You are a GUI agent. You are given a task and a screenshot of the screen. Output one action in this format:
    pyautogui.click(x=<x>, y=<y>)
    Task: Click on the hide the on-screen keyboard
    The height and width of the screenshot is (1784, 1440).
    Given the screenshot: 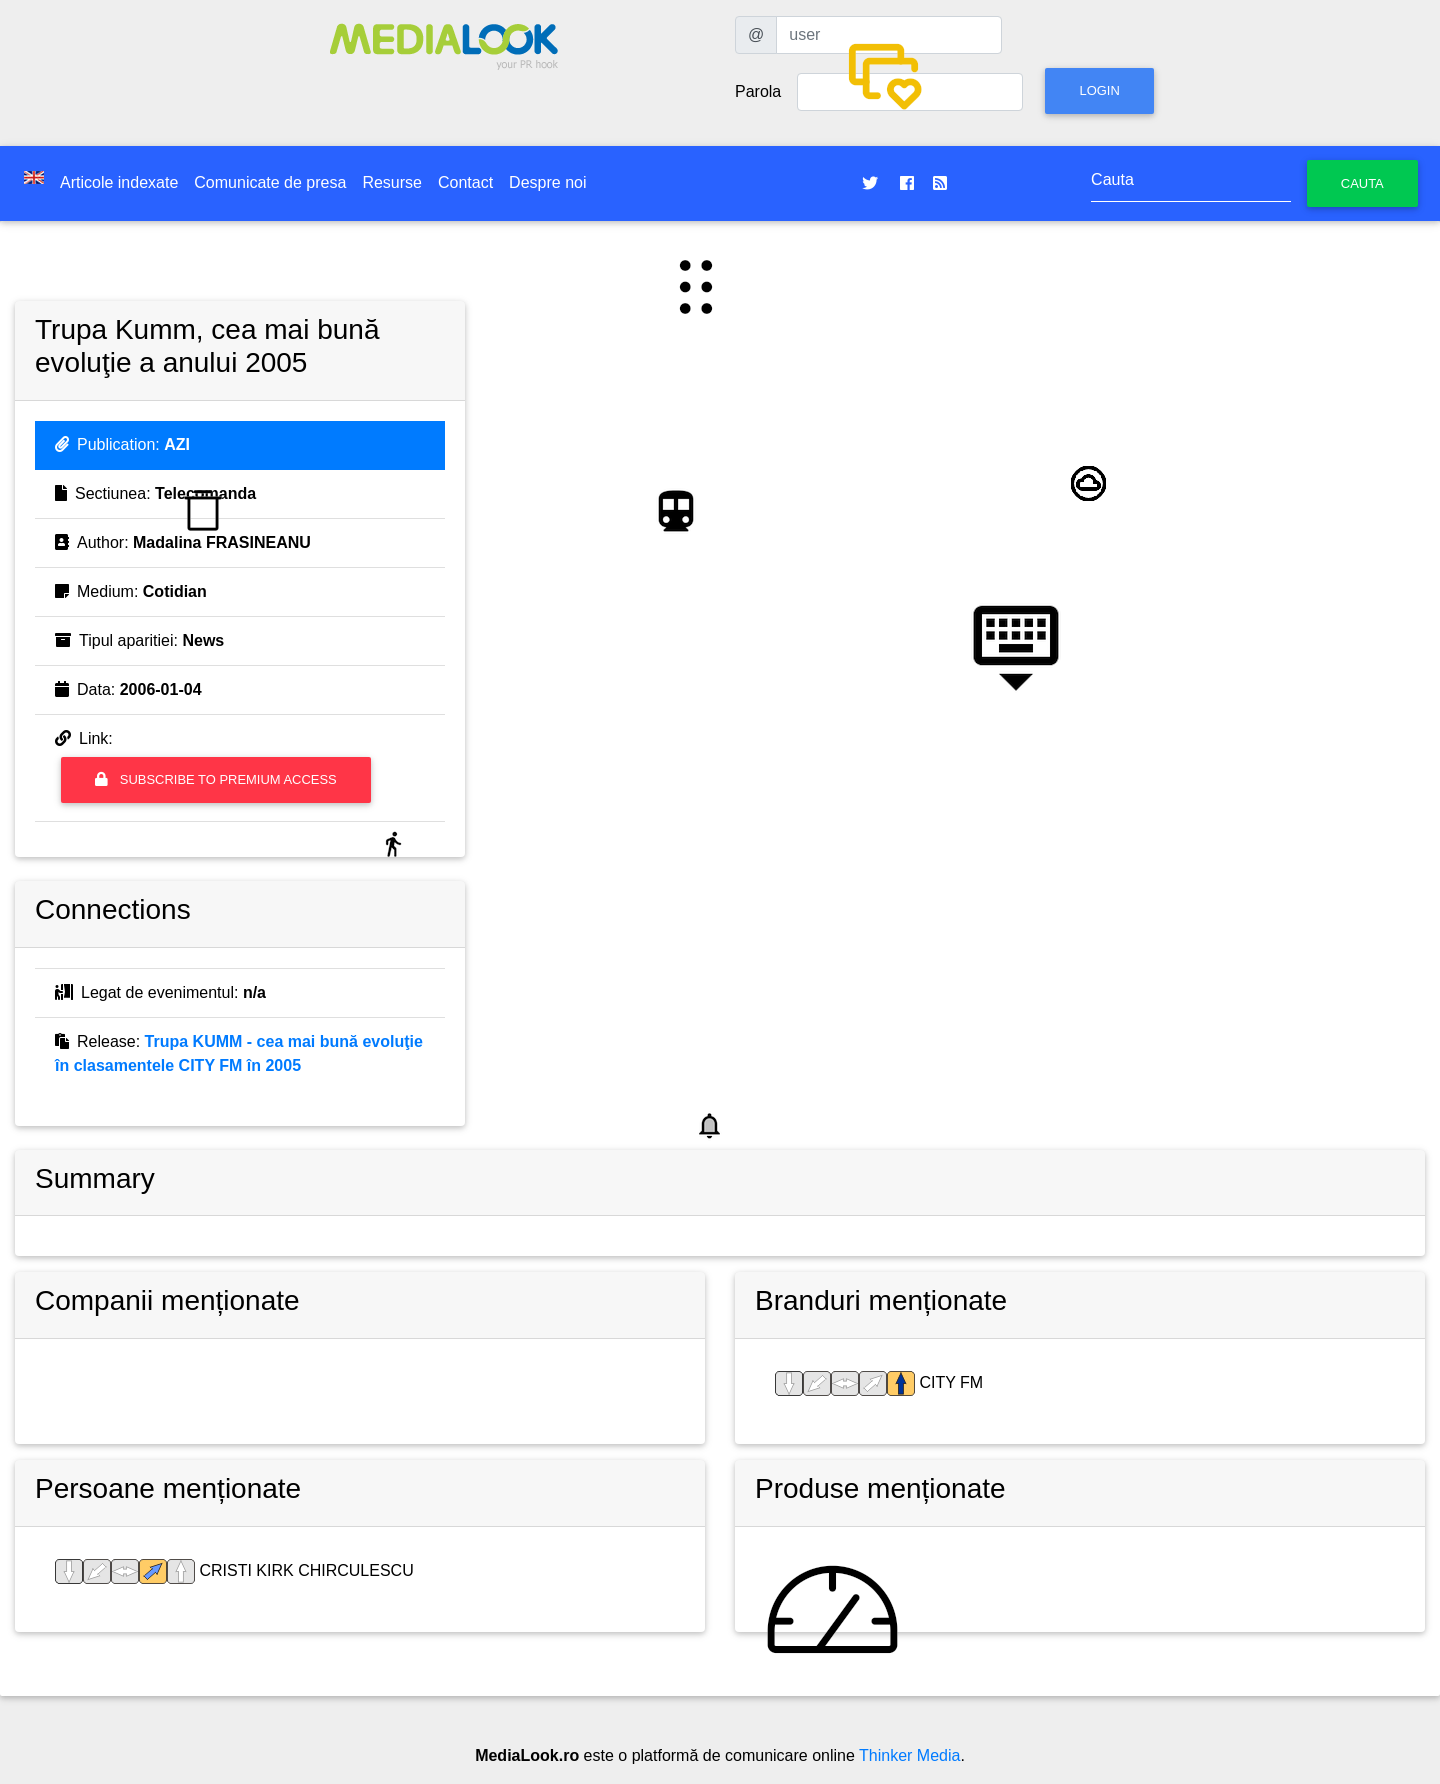 What is the action you would take?
    pyautogui.click(x=1016, y=644)
    